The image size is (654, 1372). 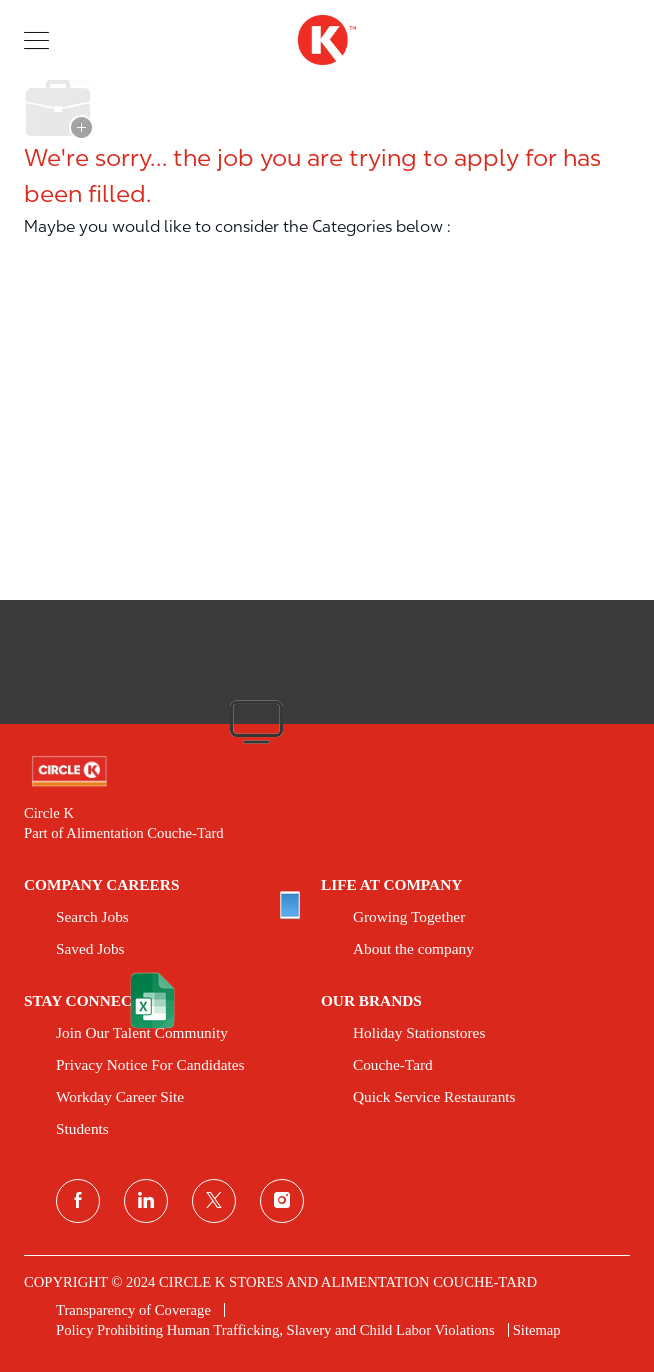 I want to click on indicates a desktop computer or workstation, so click(x=256, y=720).